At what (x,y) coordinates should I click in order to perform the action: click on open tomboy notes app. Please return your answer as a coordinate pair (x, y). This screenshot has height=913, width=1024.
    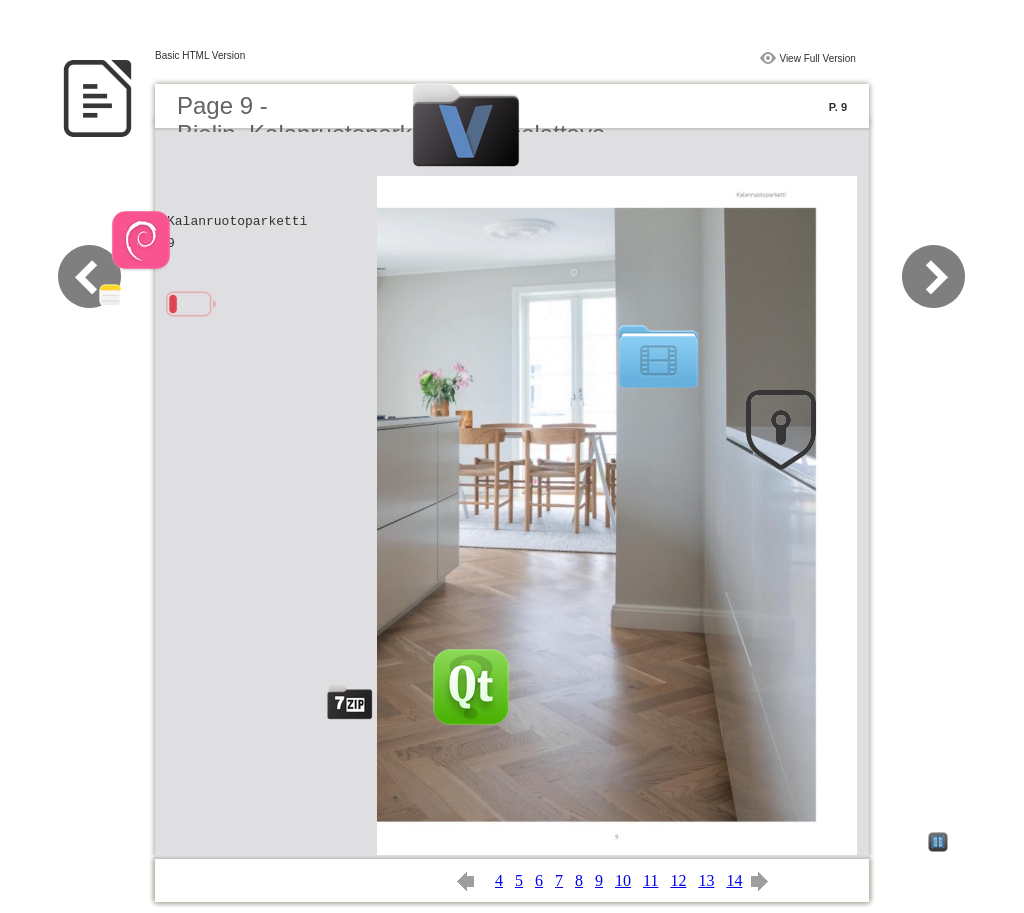
    Looking at the image, I should click on (110, 295).